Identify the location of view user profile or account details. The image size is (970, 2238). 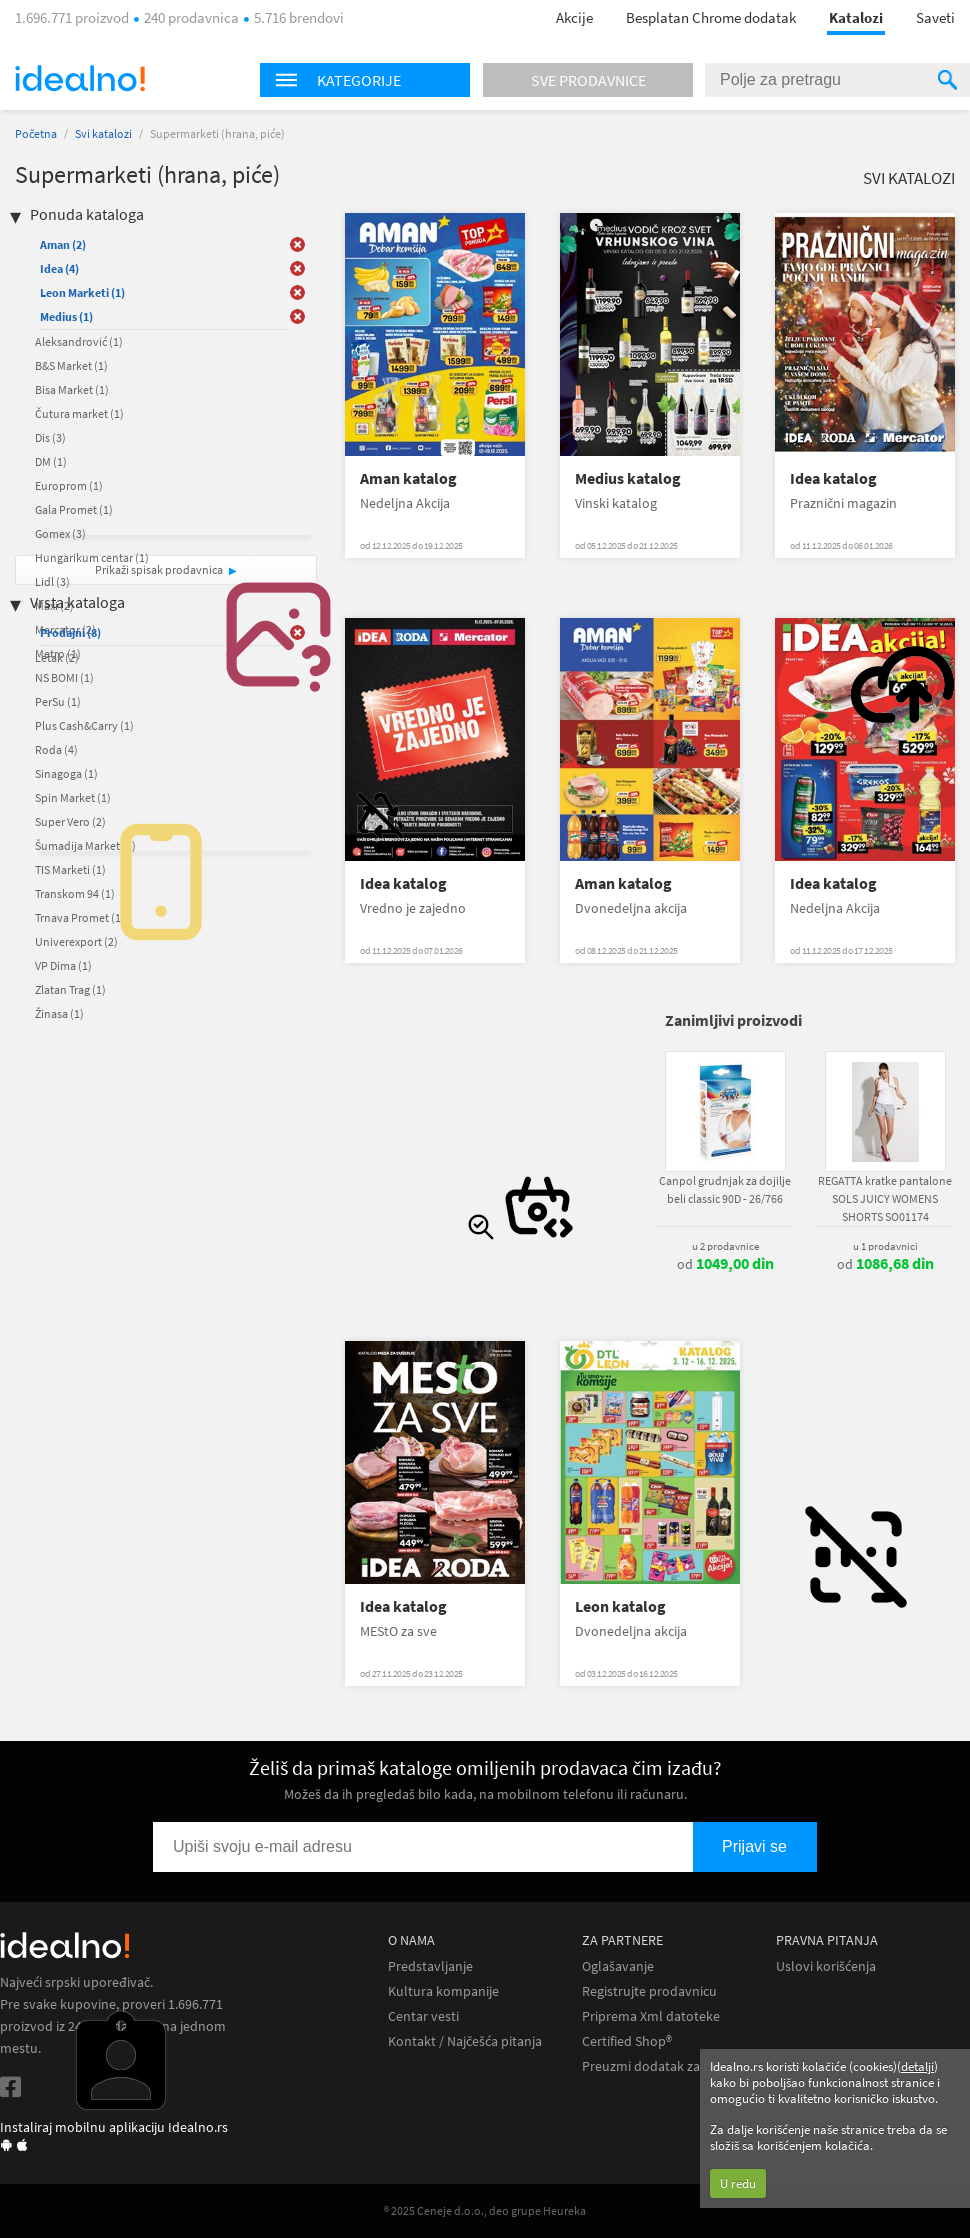
(121, 2065).